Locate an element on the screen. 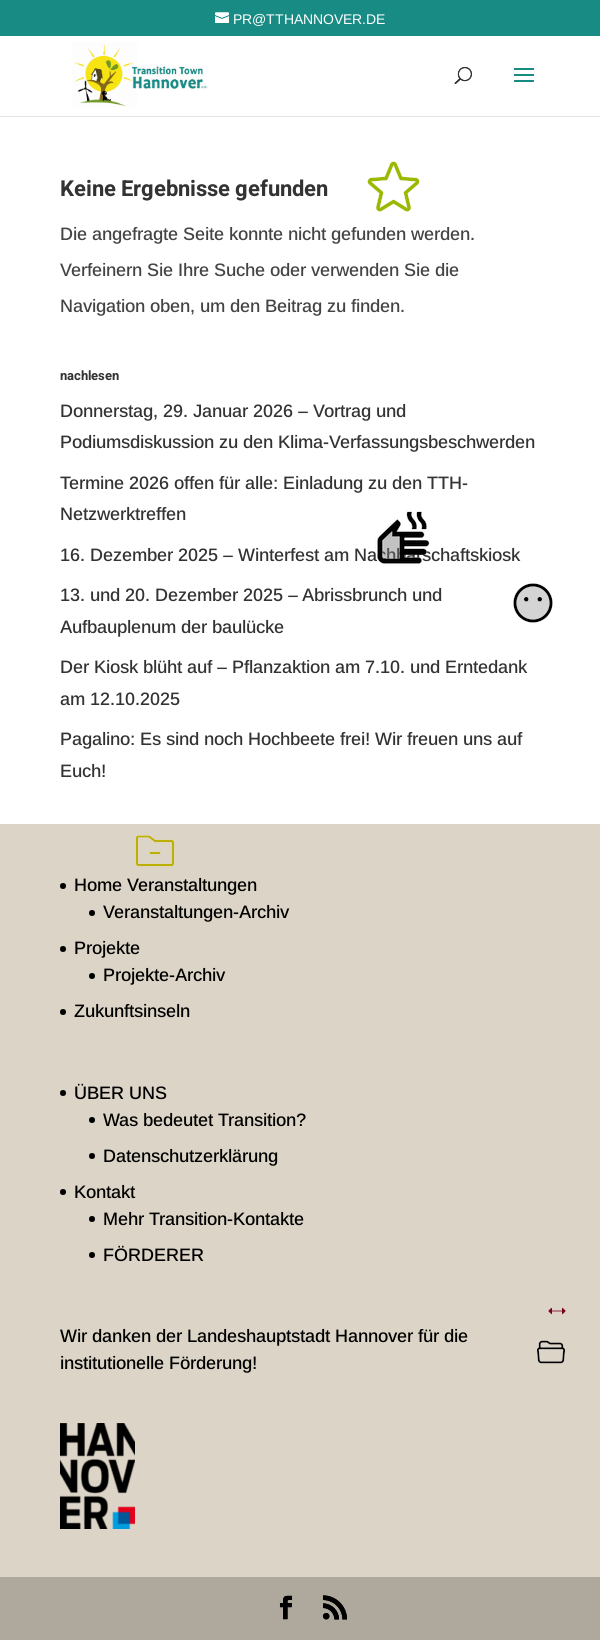 This screenshot has width=600, height=1640. add to favorites is located at coordinates (393, 187).